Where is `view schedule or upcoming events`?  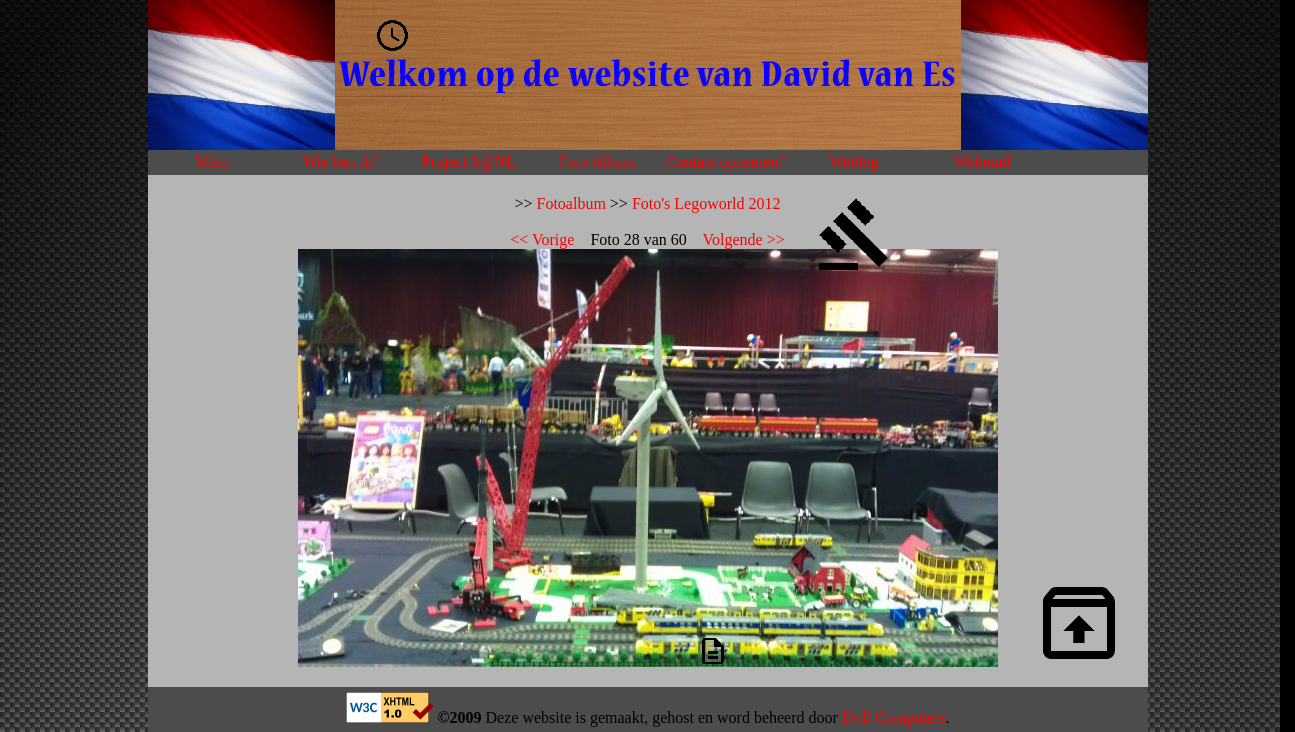 view schedule or upcoming events is located at coordinates (392, 35).